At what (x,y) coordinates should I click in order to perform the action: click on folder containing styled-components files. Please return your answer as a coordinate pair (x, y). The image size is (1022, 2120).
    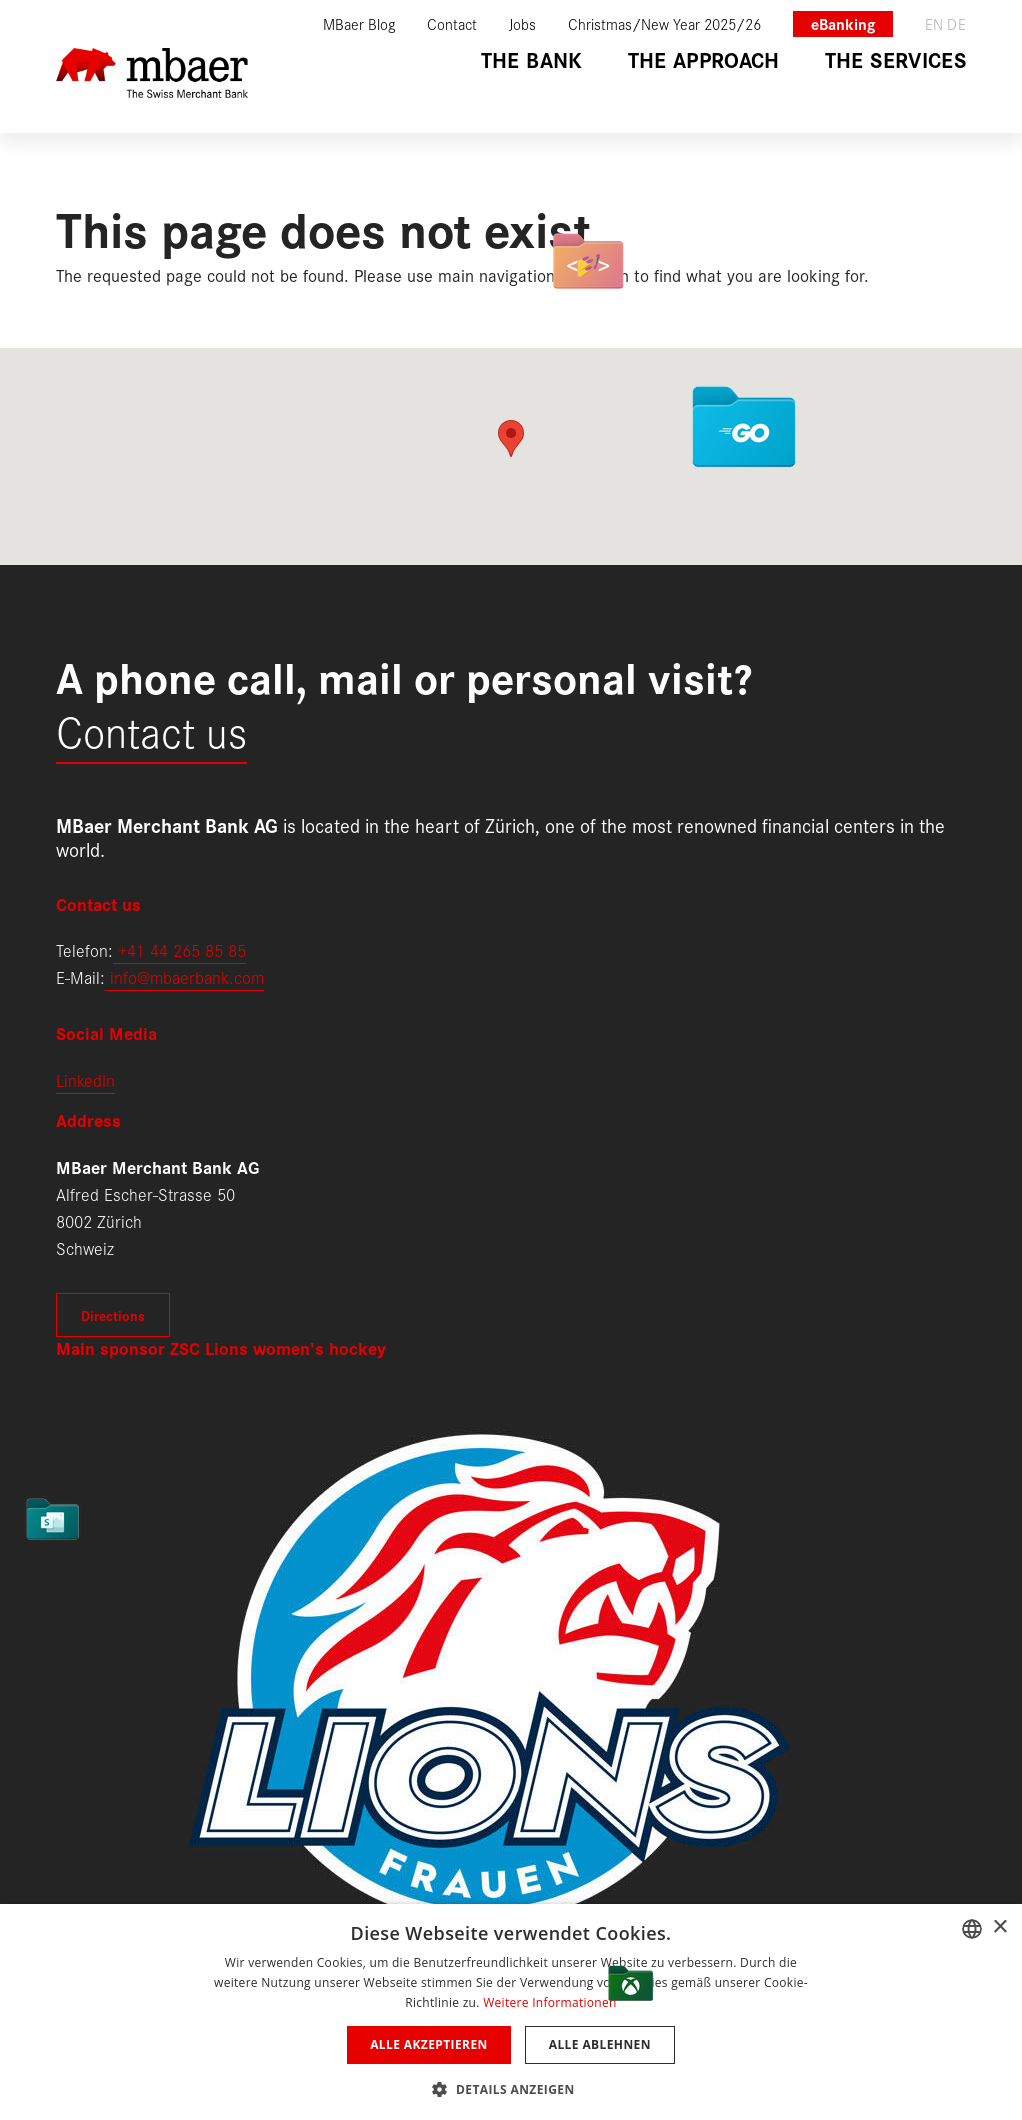
    Looking at the image, I should click on (588, 263).